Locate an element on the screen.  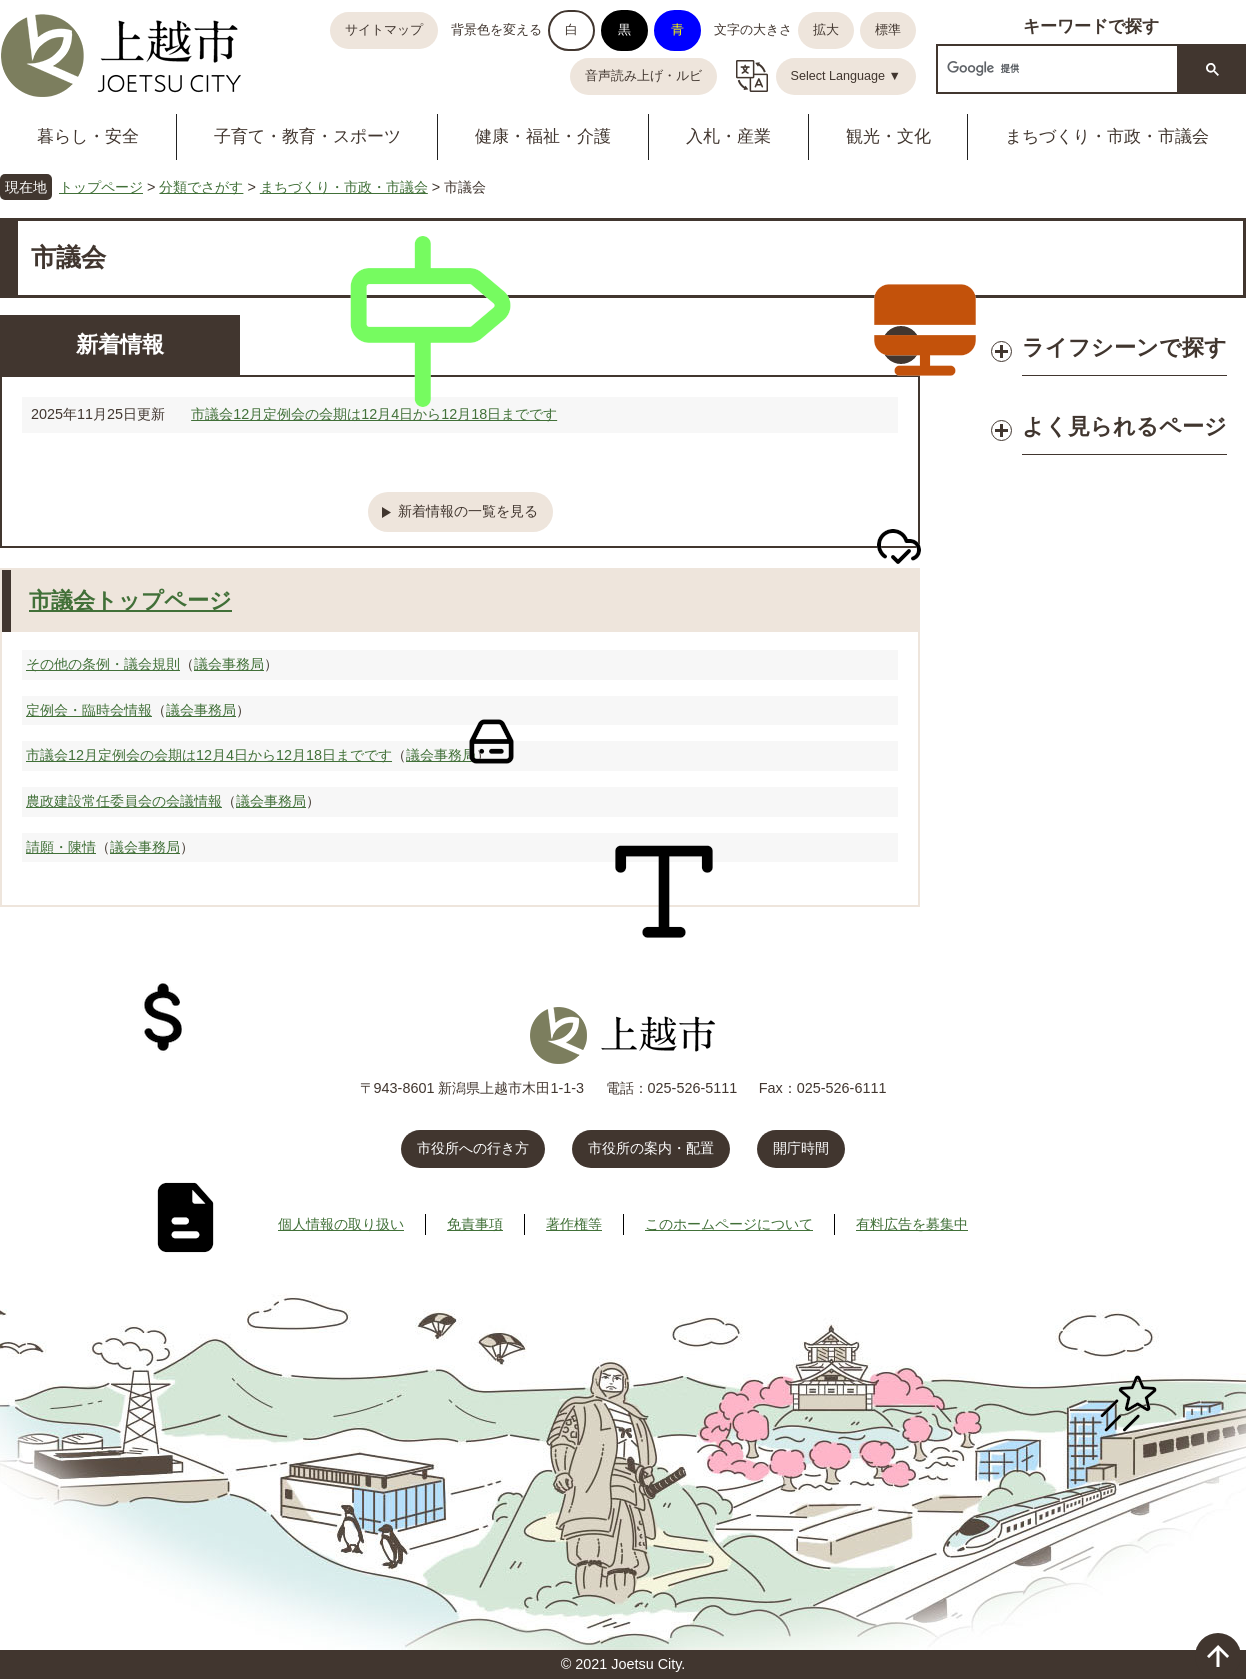
view document contents is located at coordinates (185, 1217).